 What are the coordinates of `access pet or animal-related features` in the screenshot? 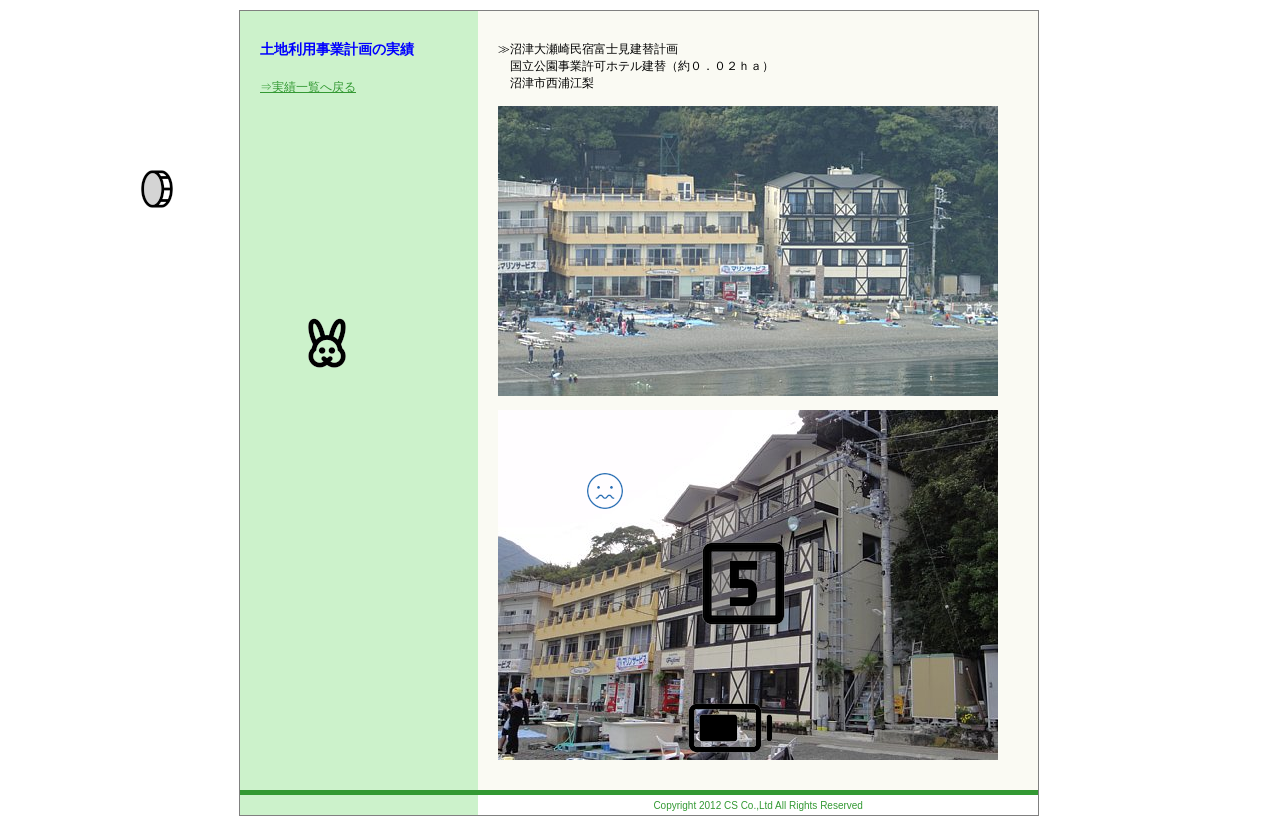 It's located at (327, 344).